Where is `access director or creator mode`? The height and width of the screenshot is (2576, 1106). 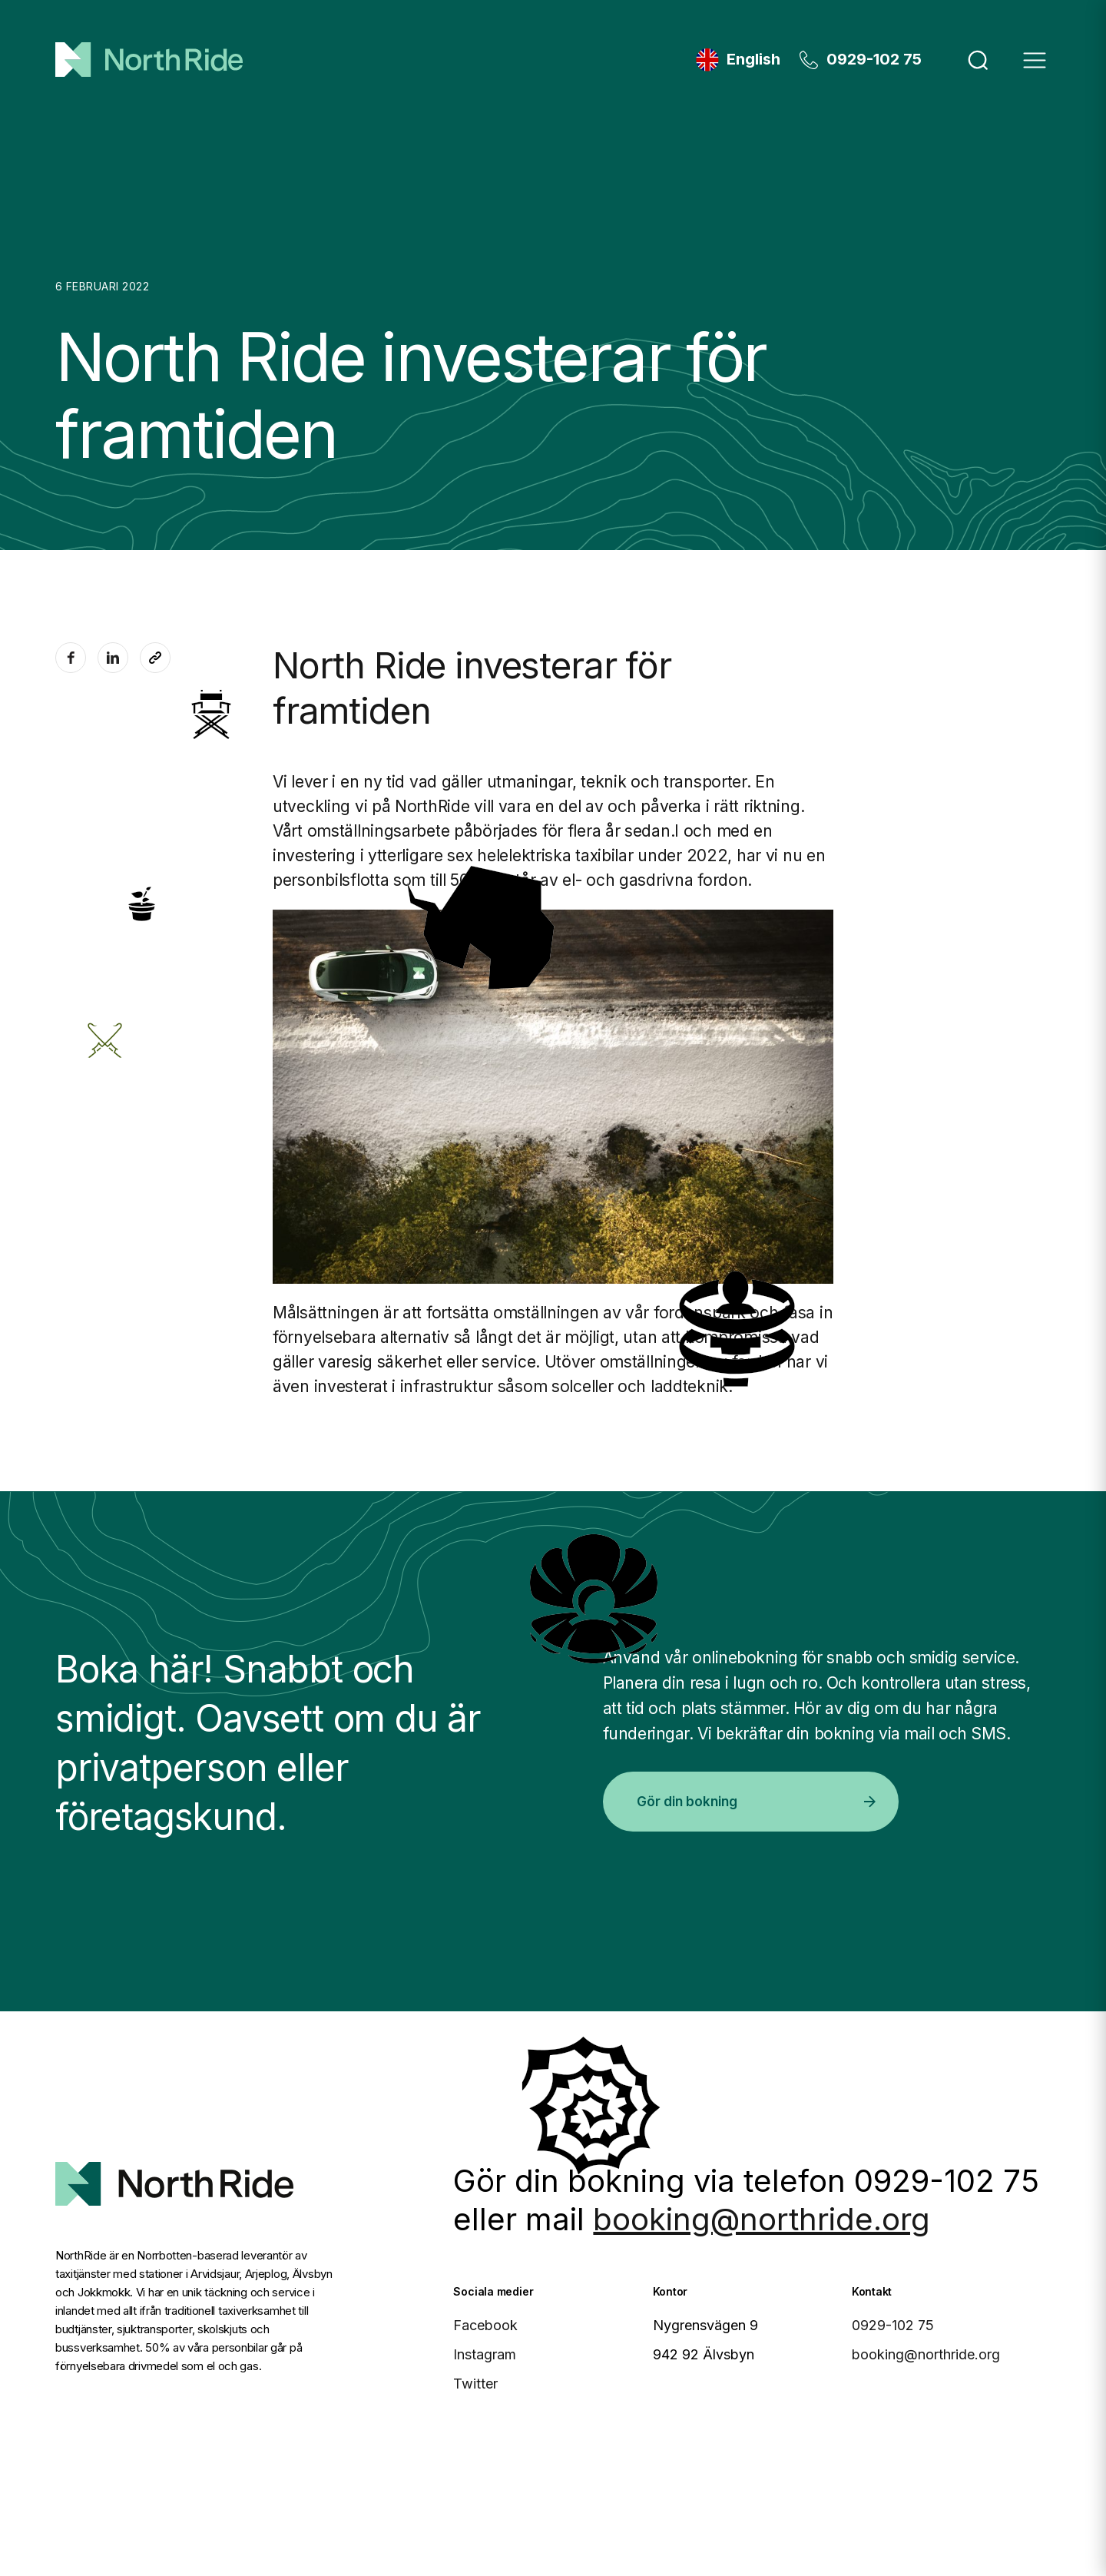
access director or creator mode is located at coordinates (211, 714).